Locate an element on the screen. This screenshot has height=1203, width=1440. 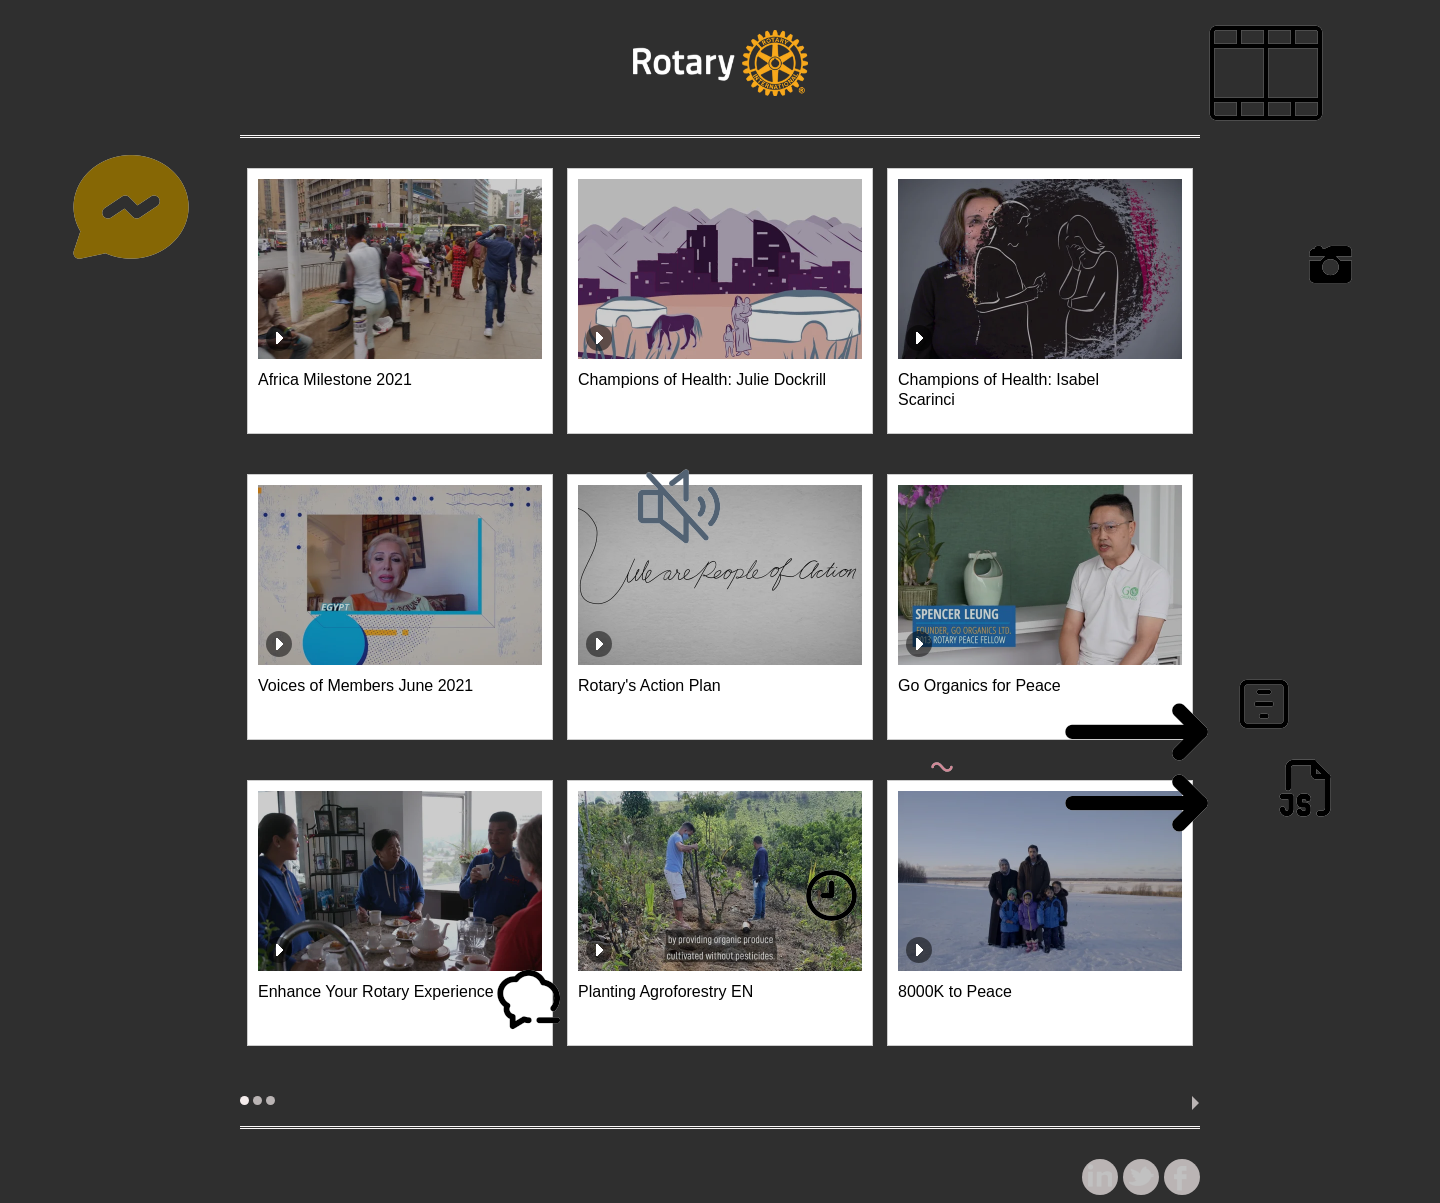
open Facebook Messenger is located at coordinates (131, 207).